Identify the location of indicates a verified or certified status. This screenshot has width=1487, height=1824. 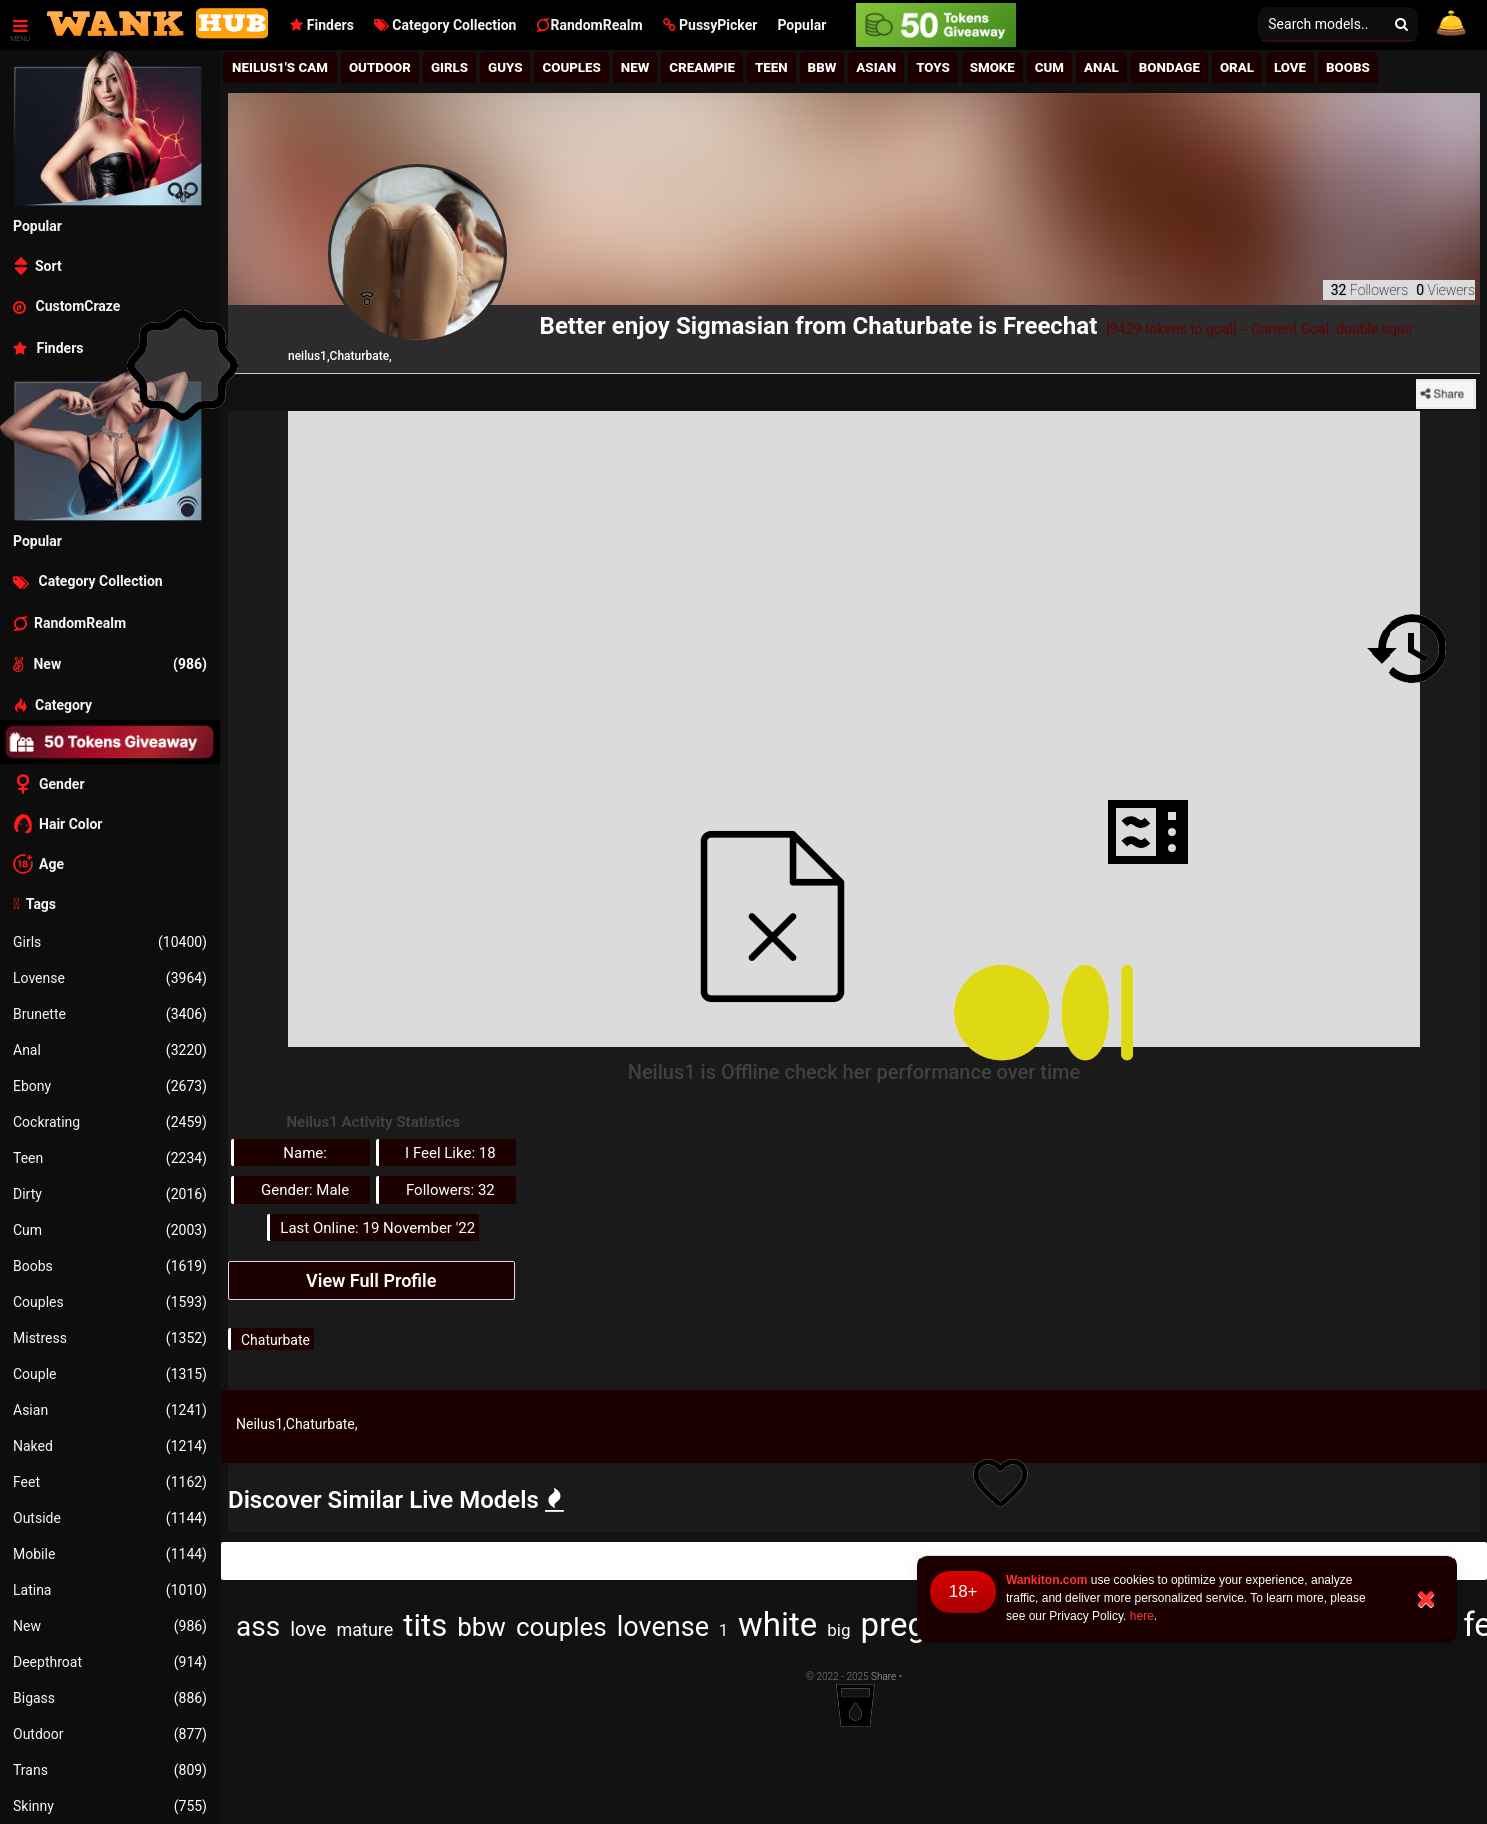
(182, 365).